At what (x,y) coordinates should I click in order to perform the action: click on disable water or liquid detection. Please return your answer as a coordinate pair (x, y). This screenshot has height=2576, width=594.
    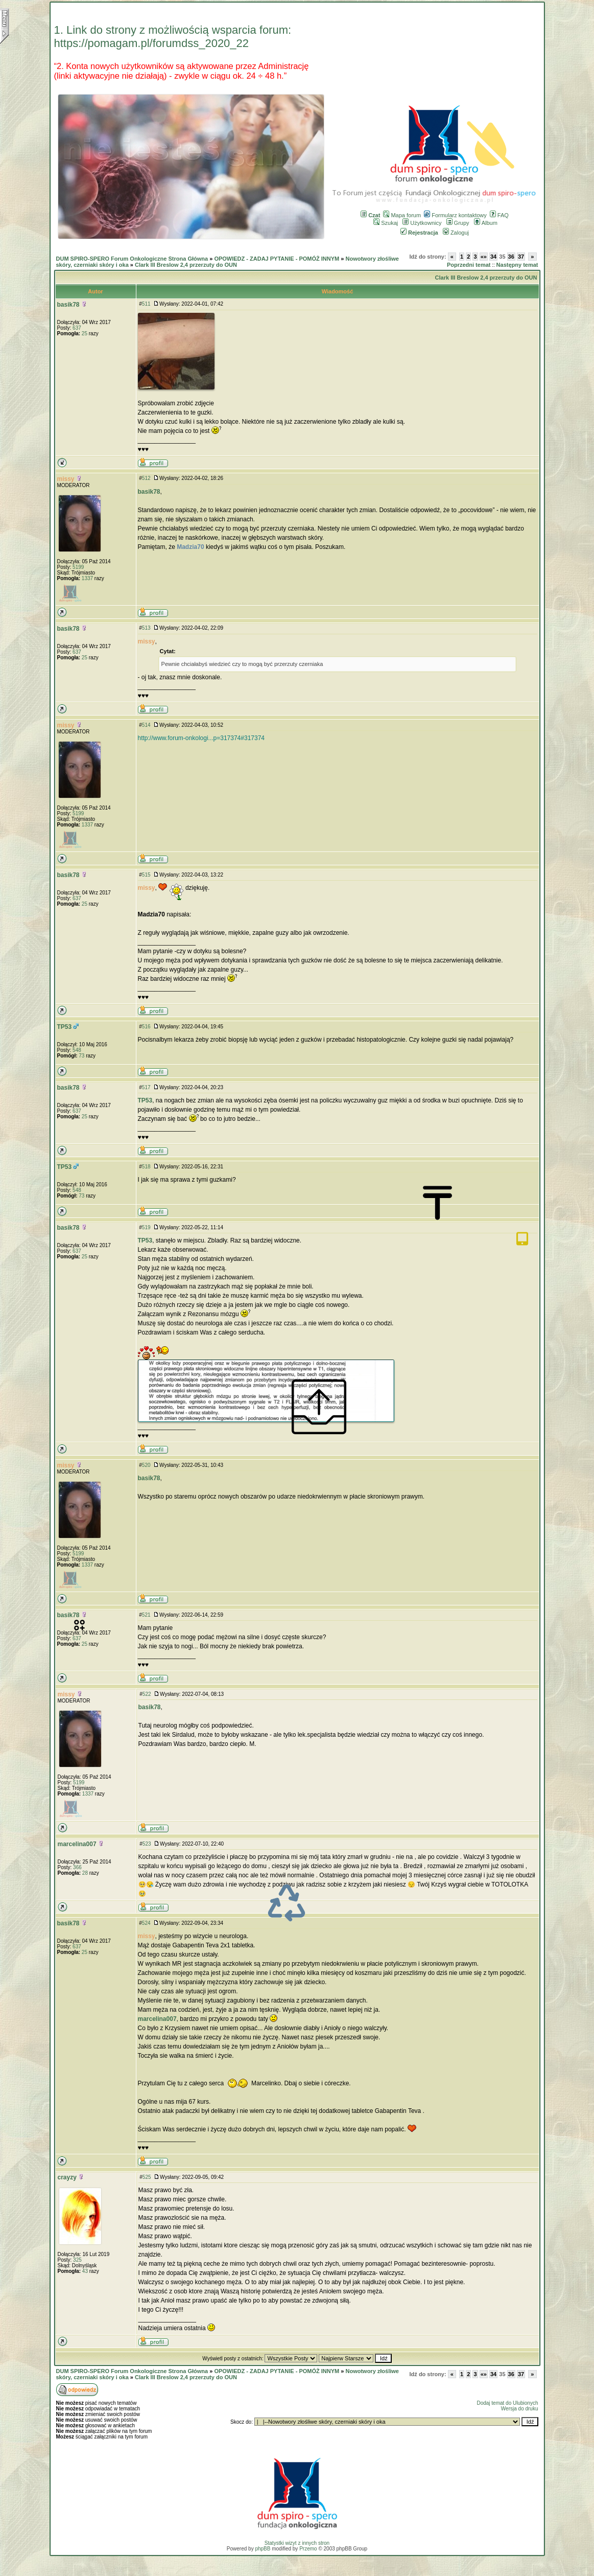
    Looking at the image, I should click on (490, 145).